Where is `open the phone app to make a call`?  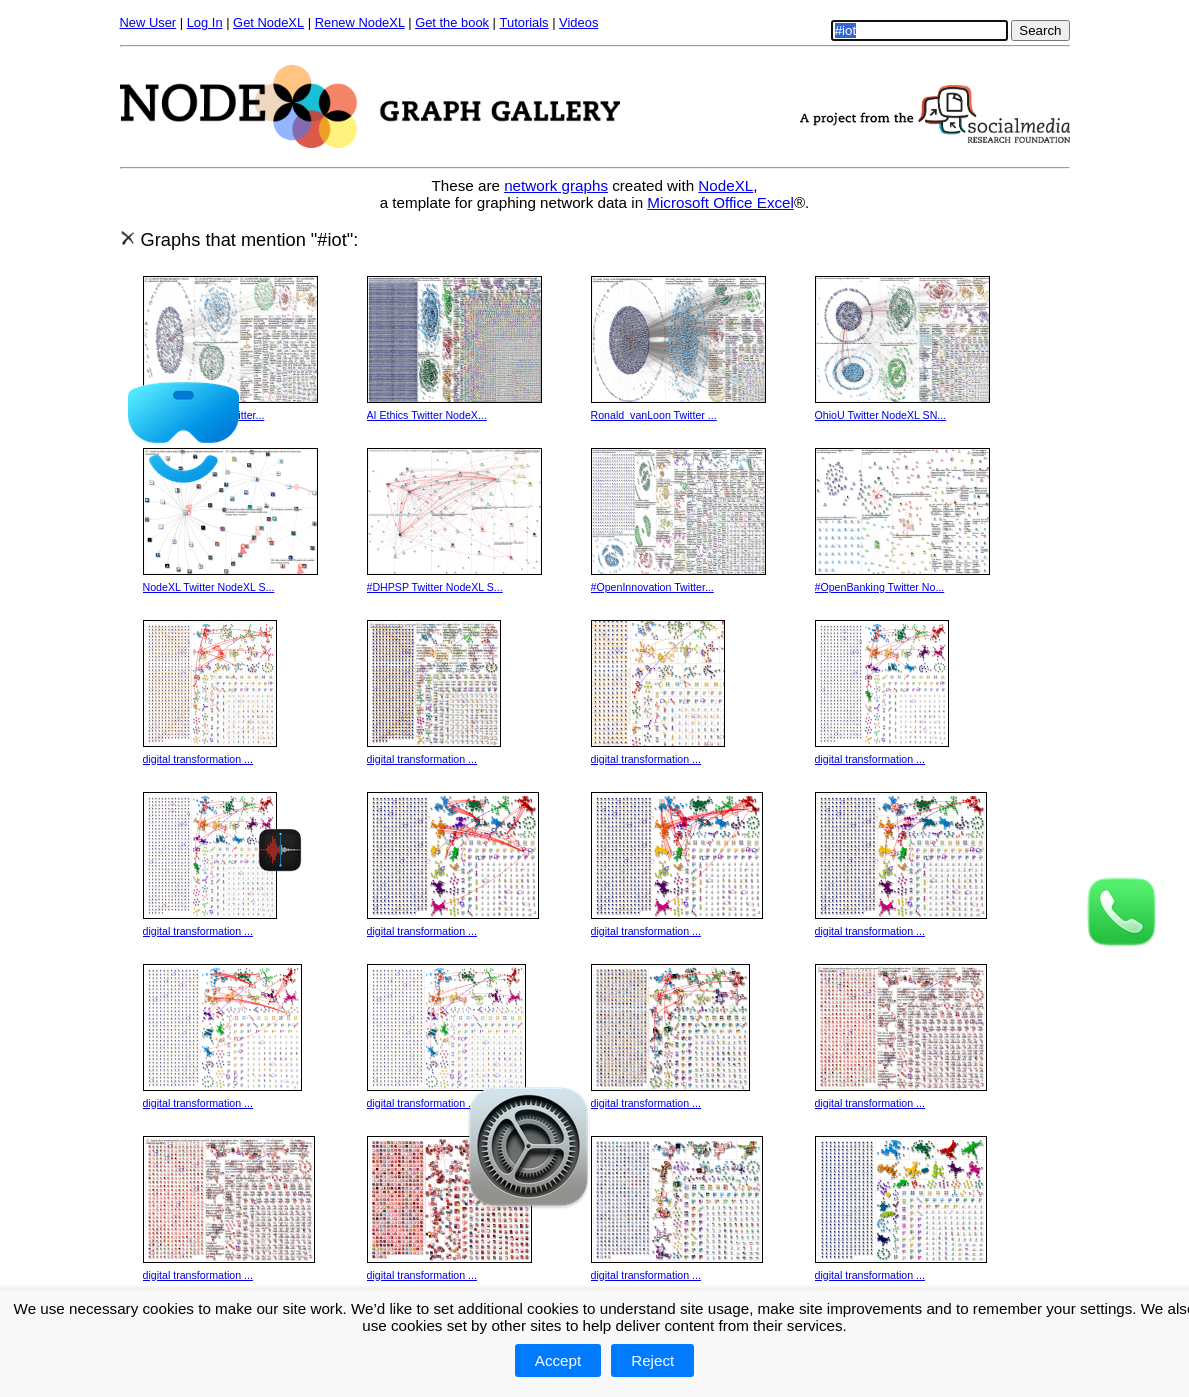
open the phone app to make a call is located at coordinates (1121, 911).